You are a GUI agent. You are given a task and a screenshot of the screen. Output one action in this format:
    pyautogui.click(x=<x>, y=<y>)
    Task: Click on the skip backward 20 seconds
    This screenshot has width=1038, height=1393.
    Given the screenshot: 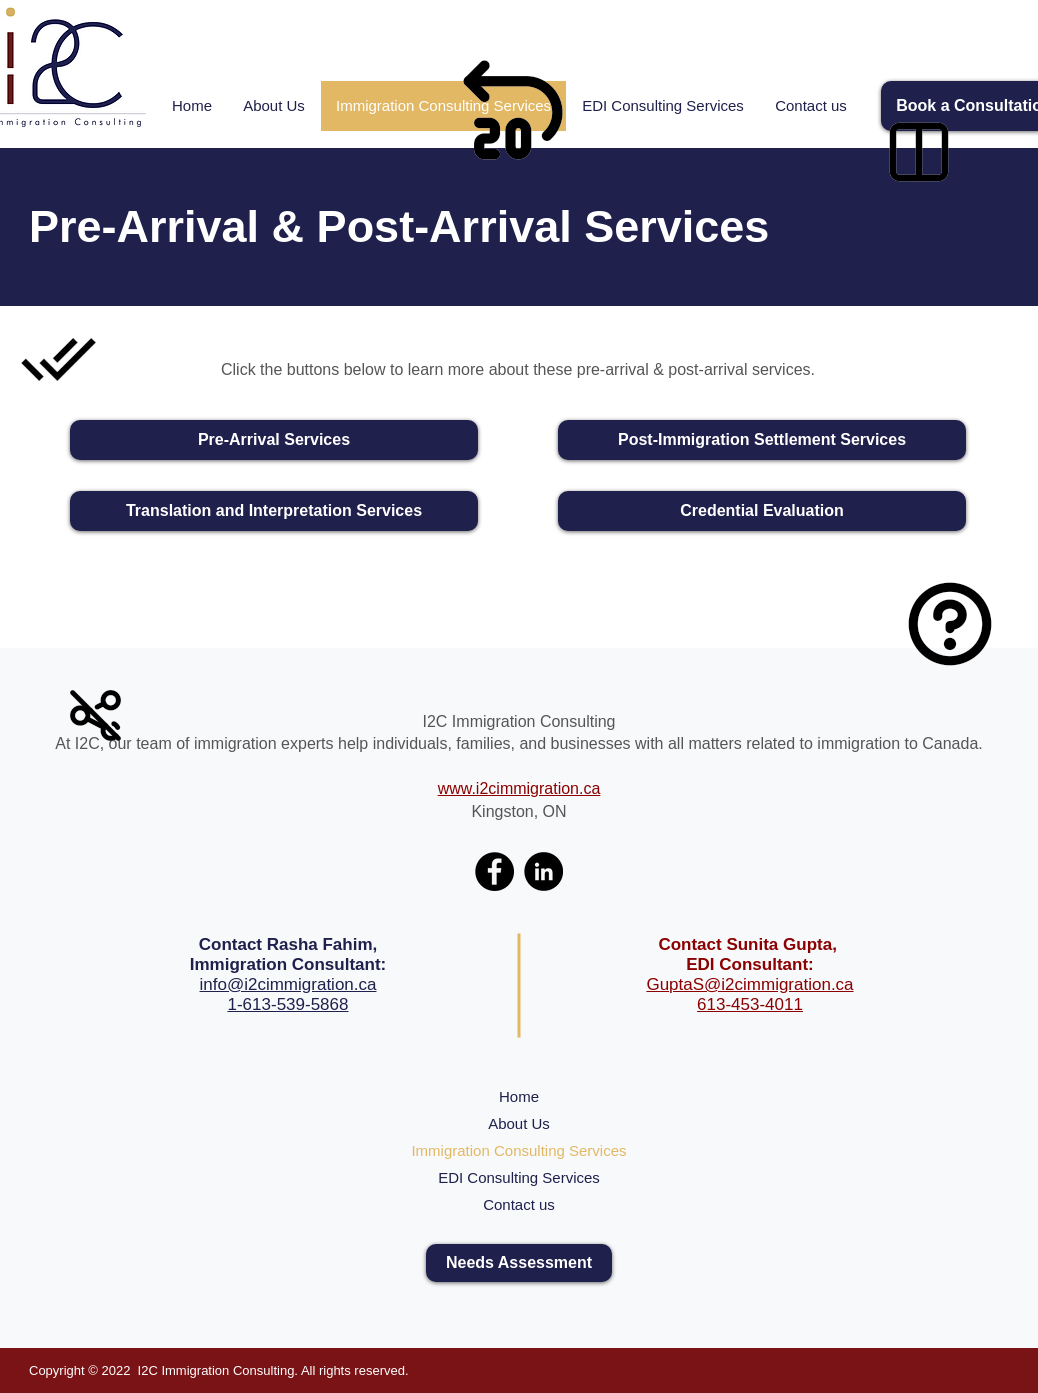 What is the action you would take?
    pyautogui.click(x=510, y=112)
    